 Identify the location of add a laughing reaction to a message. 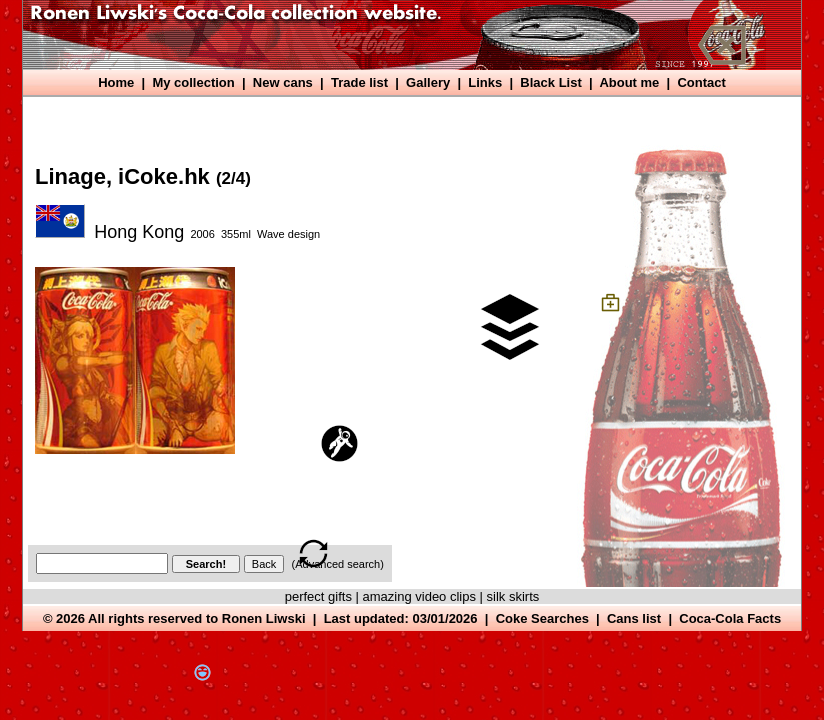
(202, 672).